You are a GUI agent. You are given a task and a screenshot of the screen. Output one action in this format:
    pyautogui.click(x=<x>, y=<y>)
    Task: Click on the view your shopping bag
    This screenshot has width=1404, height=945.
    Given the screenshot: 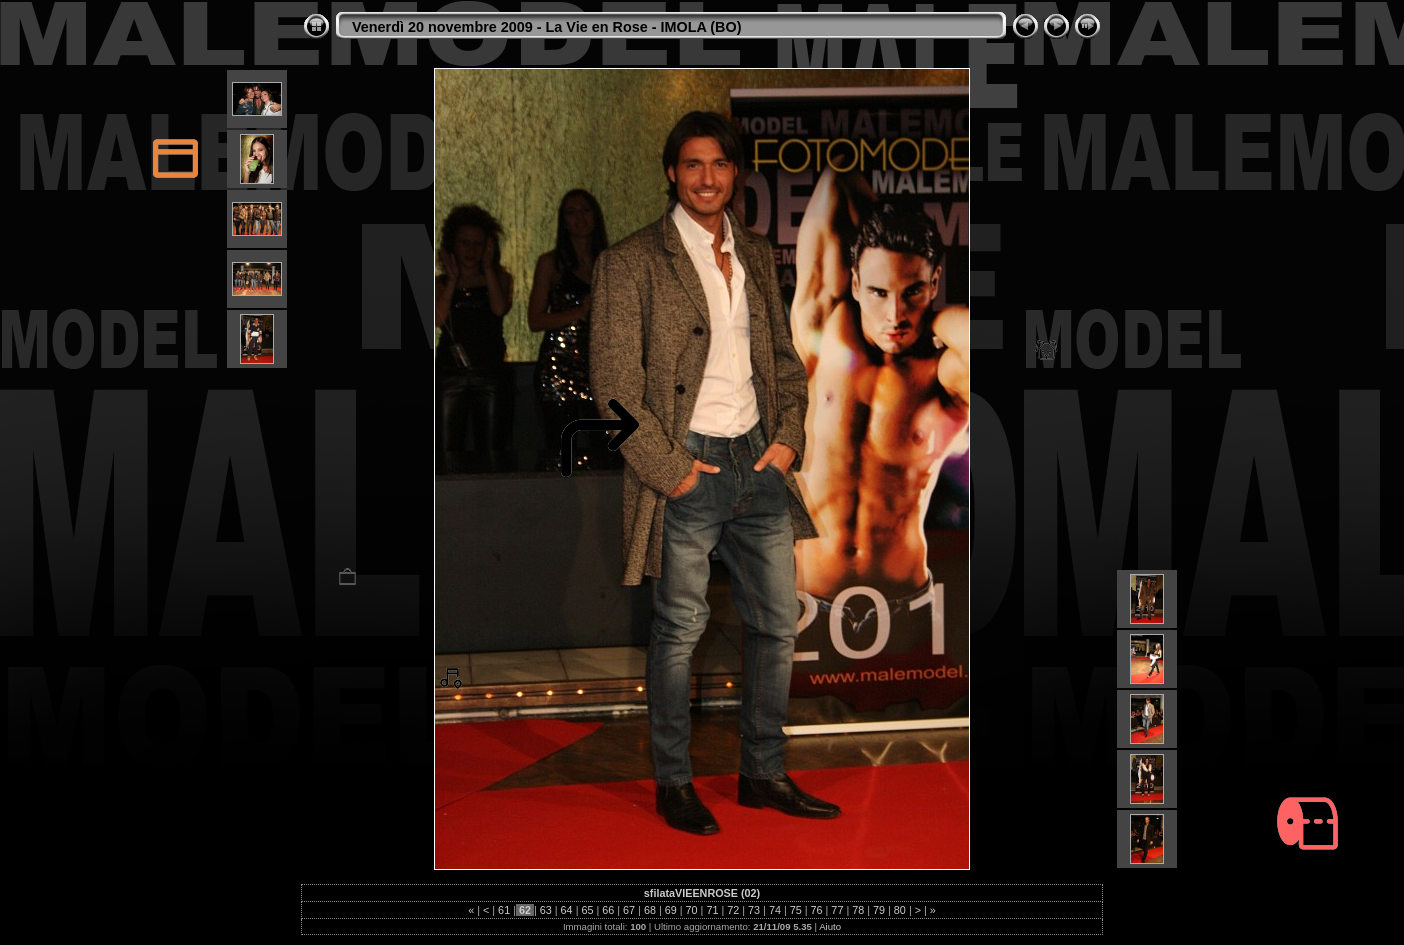 What is the action you would take?
    pyautogui.click(x=347, y=577)
    